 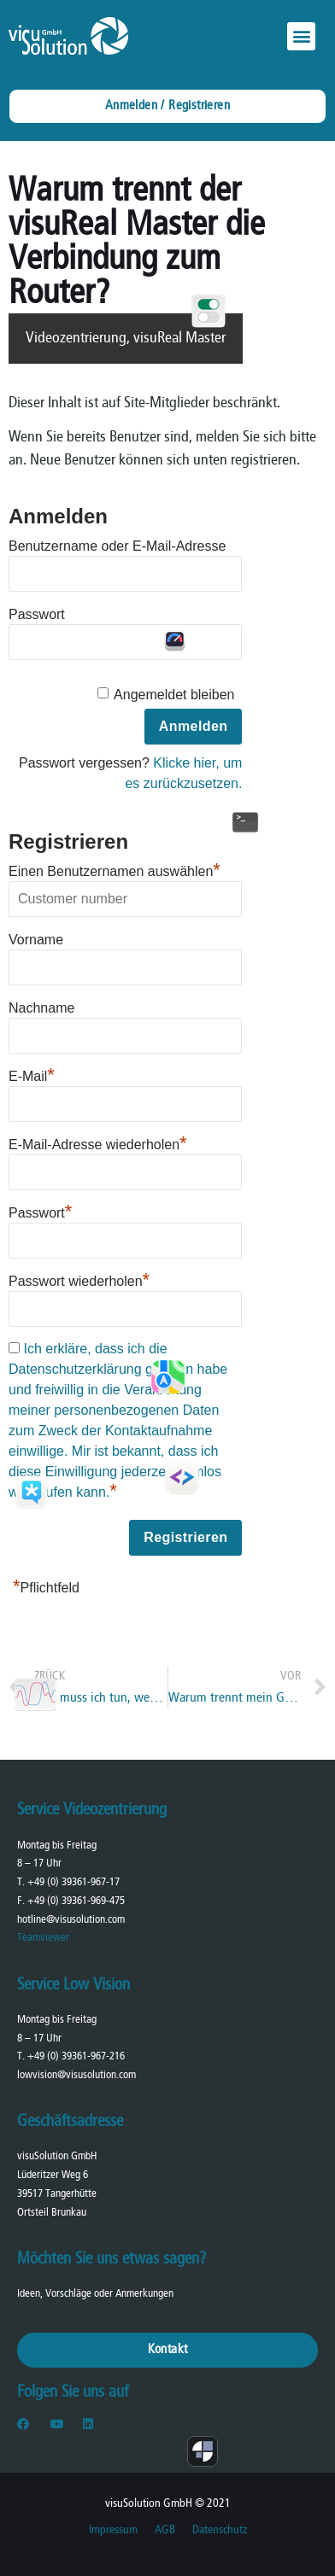 I want to click on open the terminal application, so click(x=245, y=822).